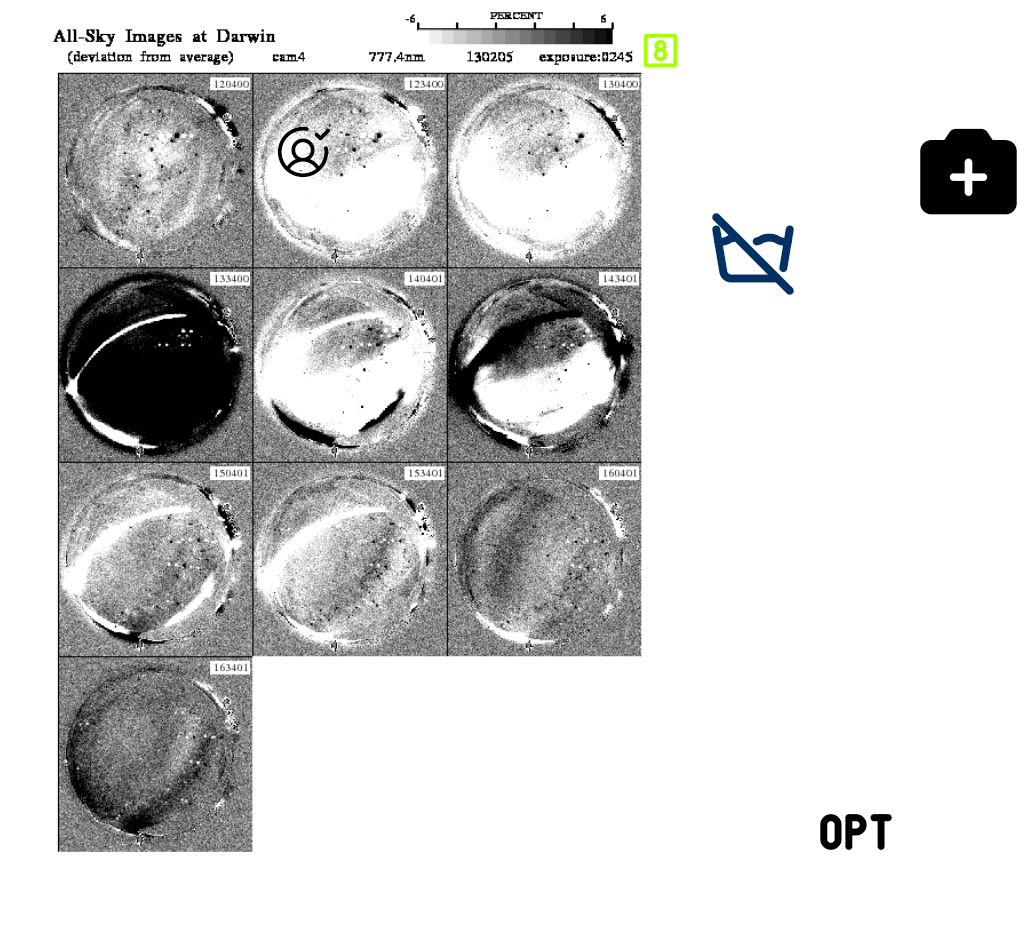 Image resolution: width=1036 pixels, height=928 pixels. Describe the element at coordinates (660, 50) in the screenshot. I see `select or input the number eight` at that location.